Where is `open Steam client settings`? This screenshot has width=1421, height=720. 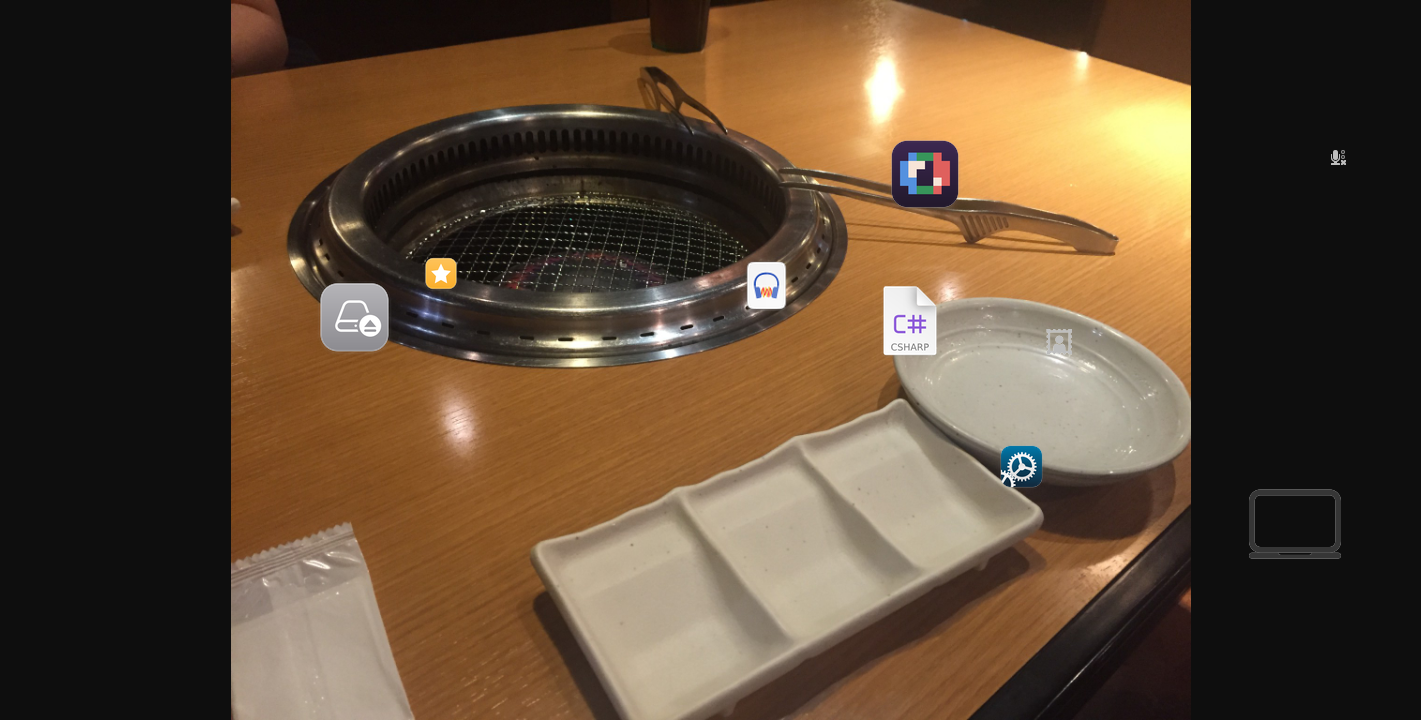 open Steam client settings is located at coordinates (1021, 466).